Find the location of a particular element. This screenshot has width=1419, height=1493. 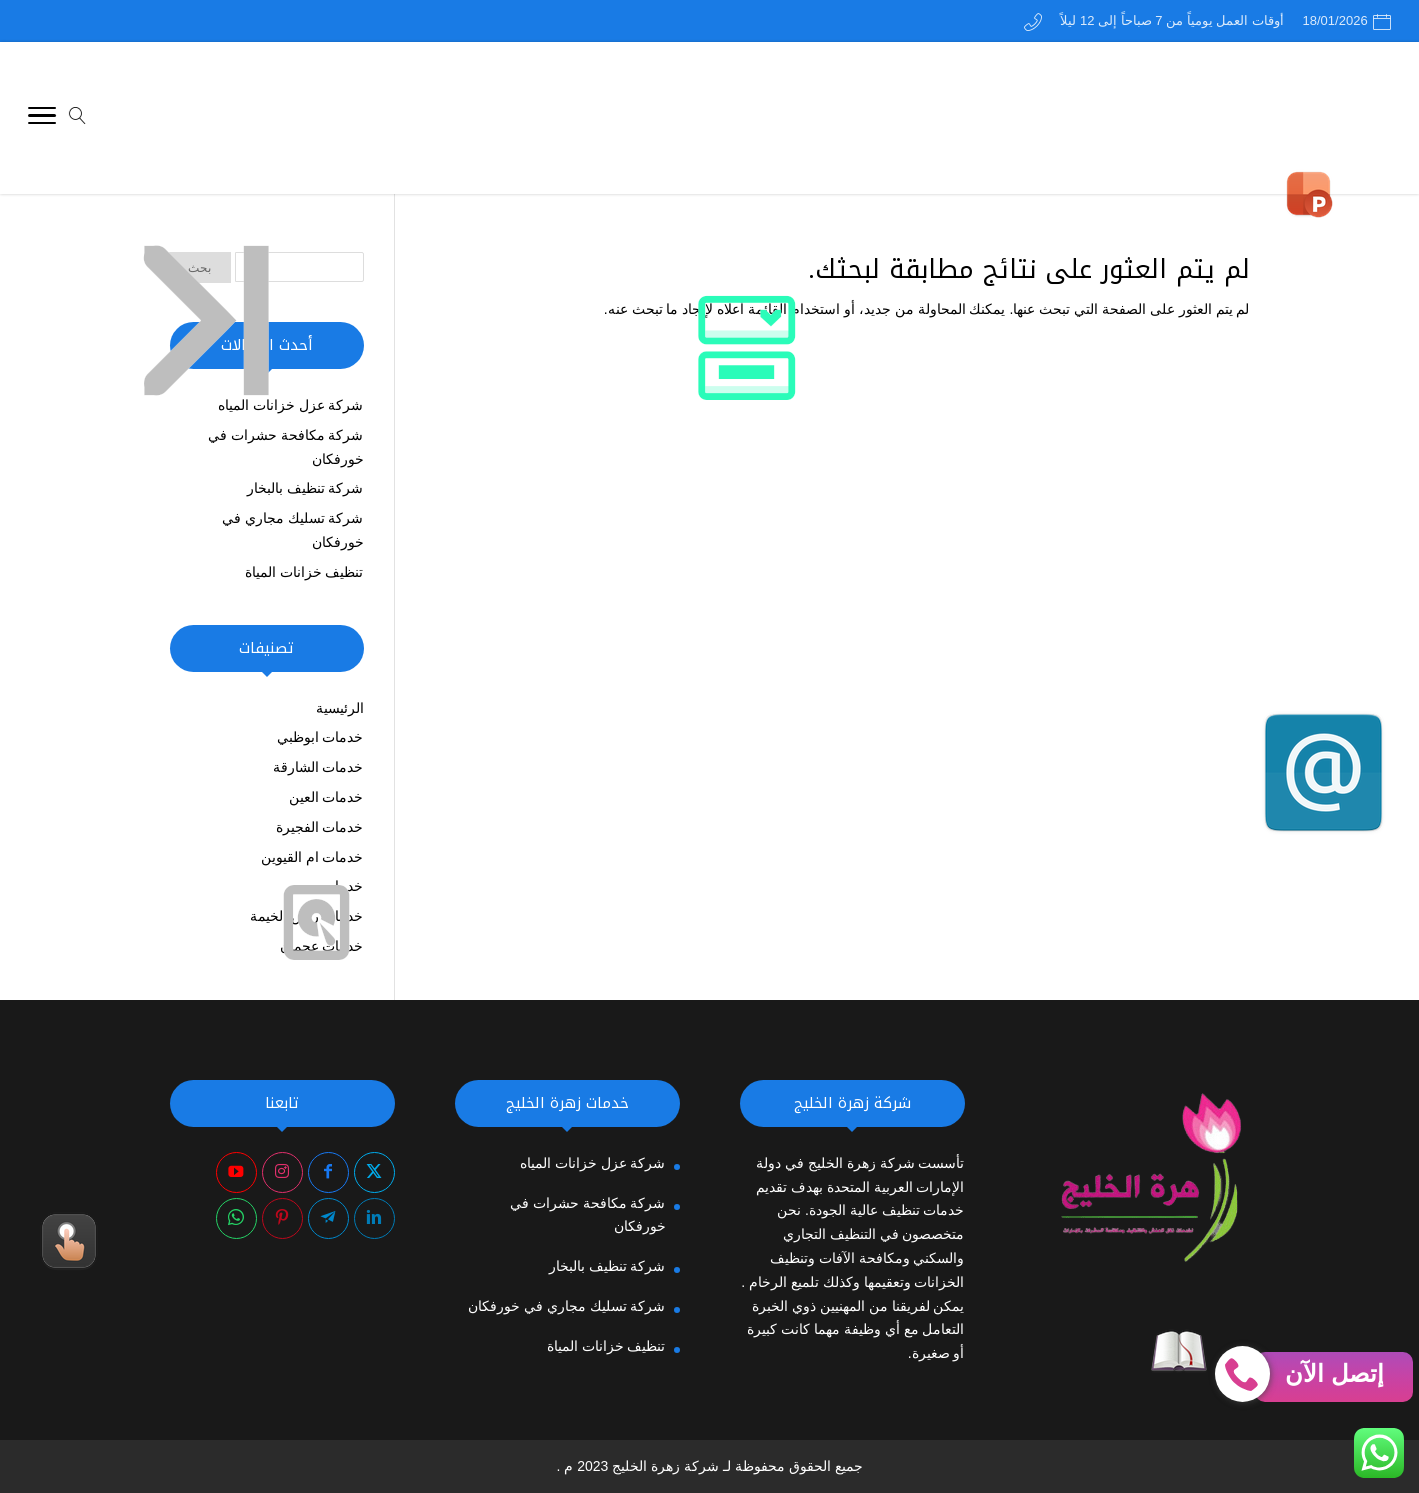

open the dictionary application is located at coordinates (1179, 1347).